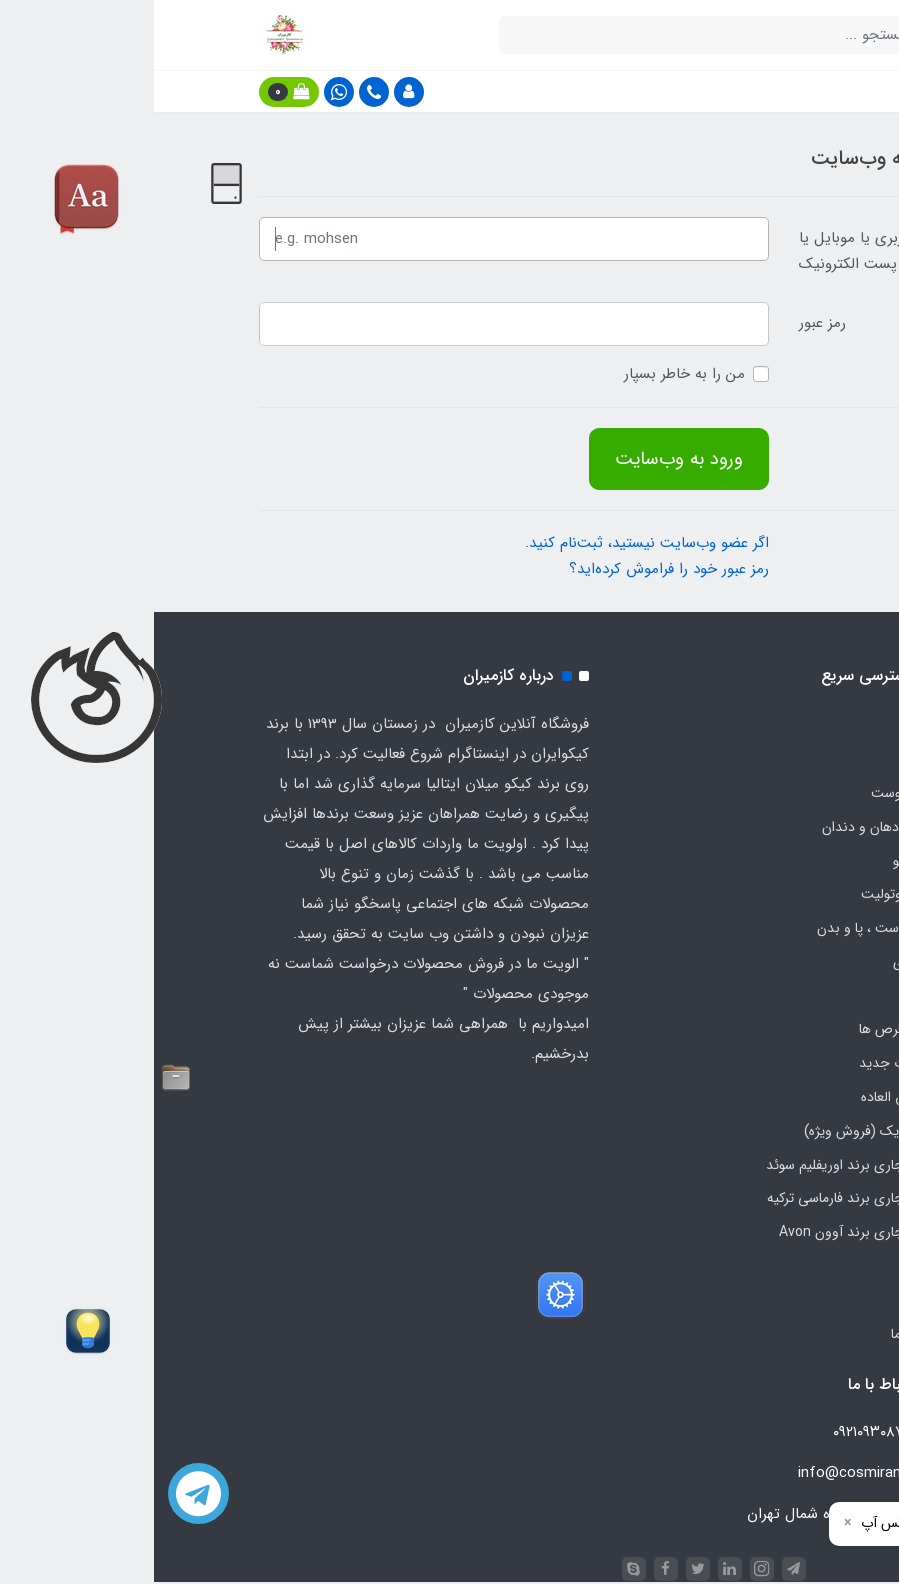  Describe the element at coordinates (86, 196) in the screenshot. I see `open the dictionary app` at that location.